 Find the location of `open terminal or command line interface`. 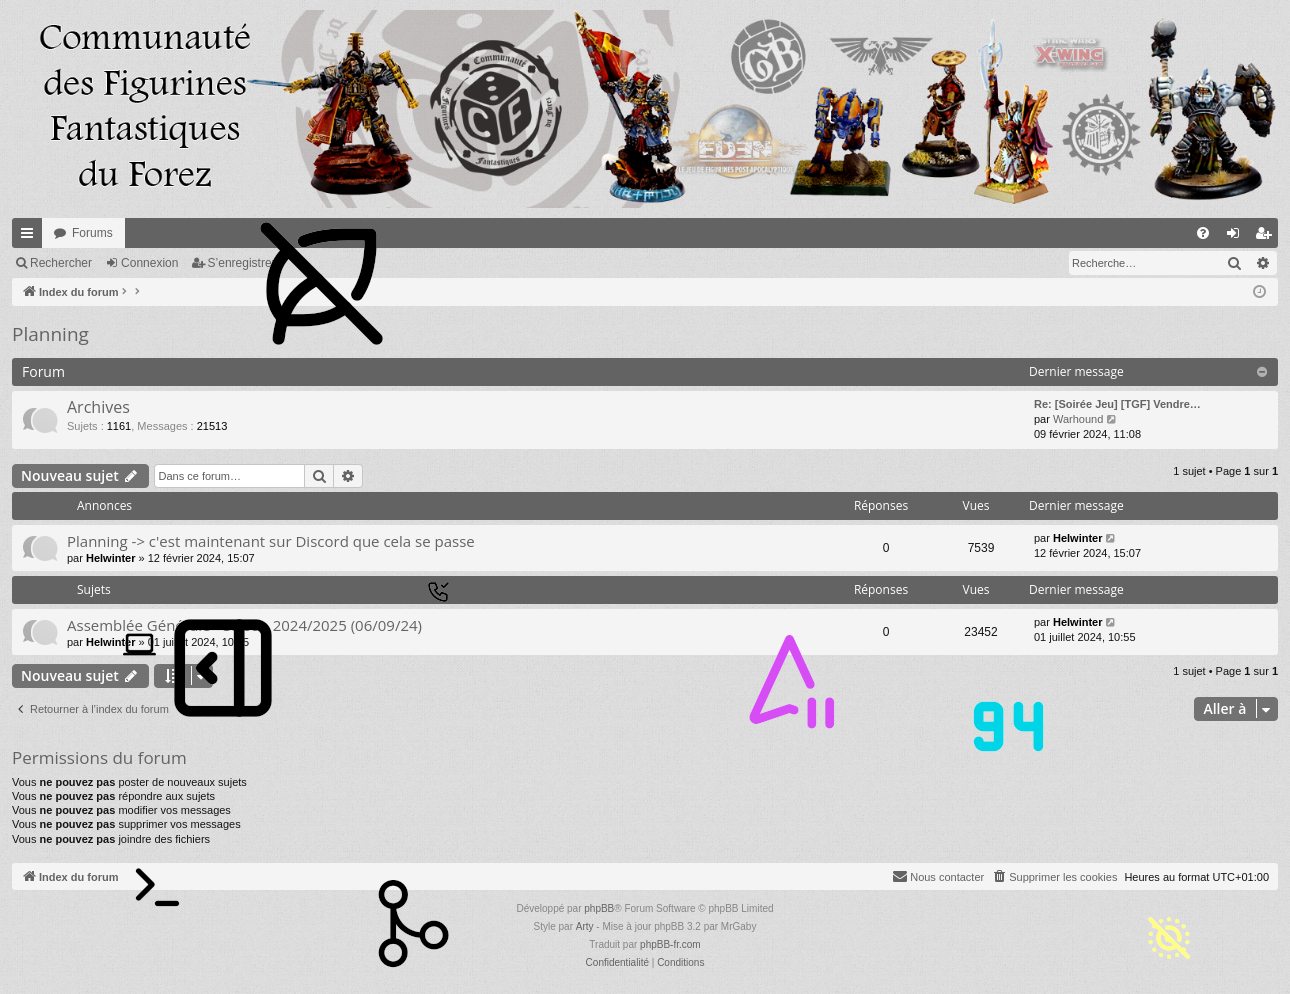

open terminal or command line interface is located at coordinates (157, 884).